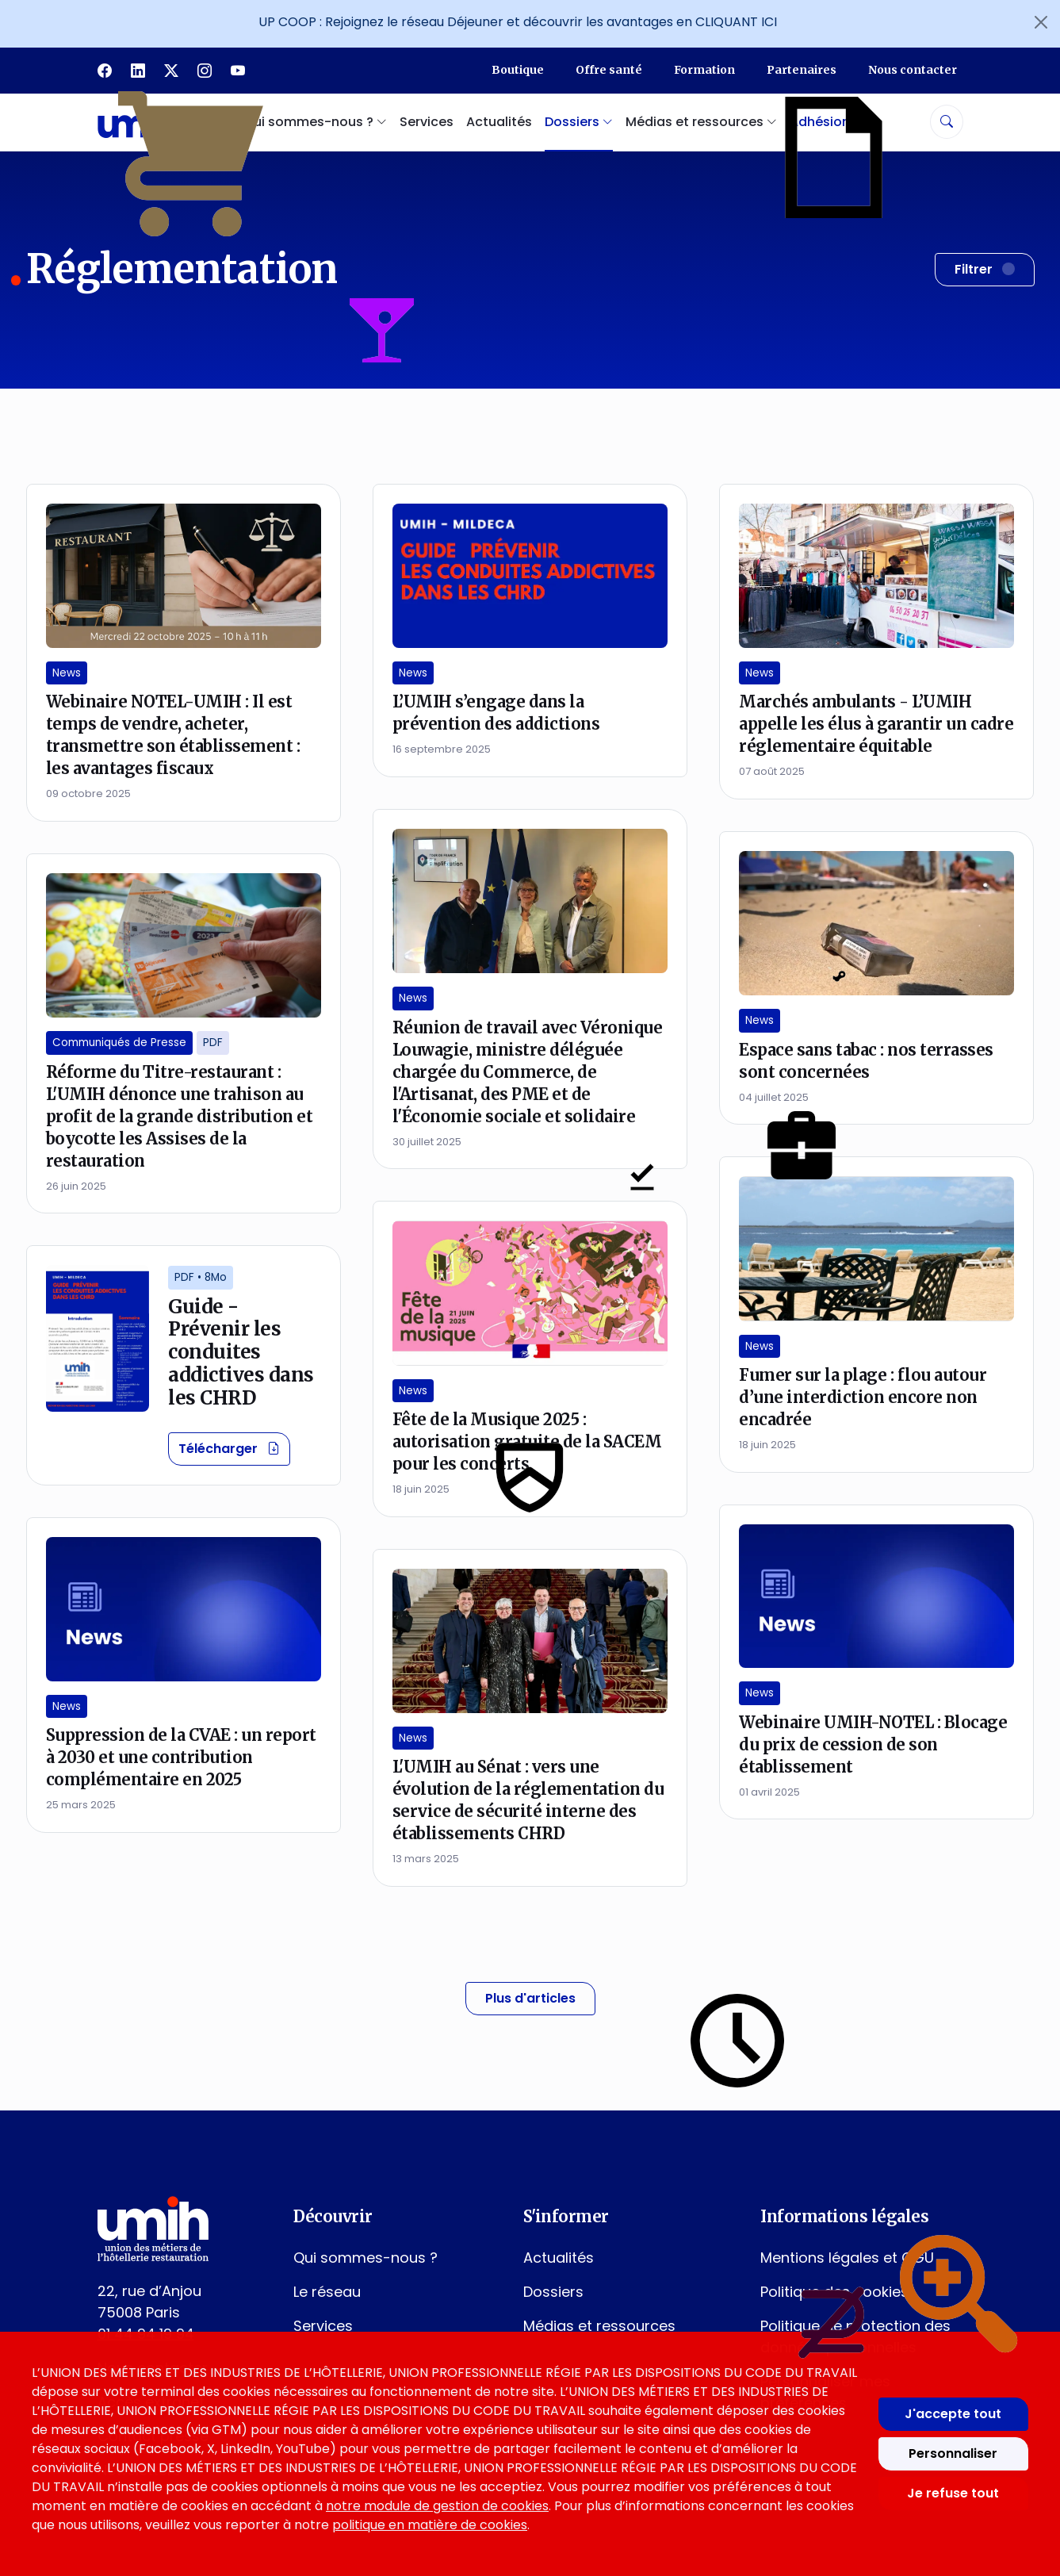  What do you see at coordinates (190, 163) in the screenshot?
I see `view your shopping cart` at bounding box center [190, 163].